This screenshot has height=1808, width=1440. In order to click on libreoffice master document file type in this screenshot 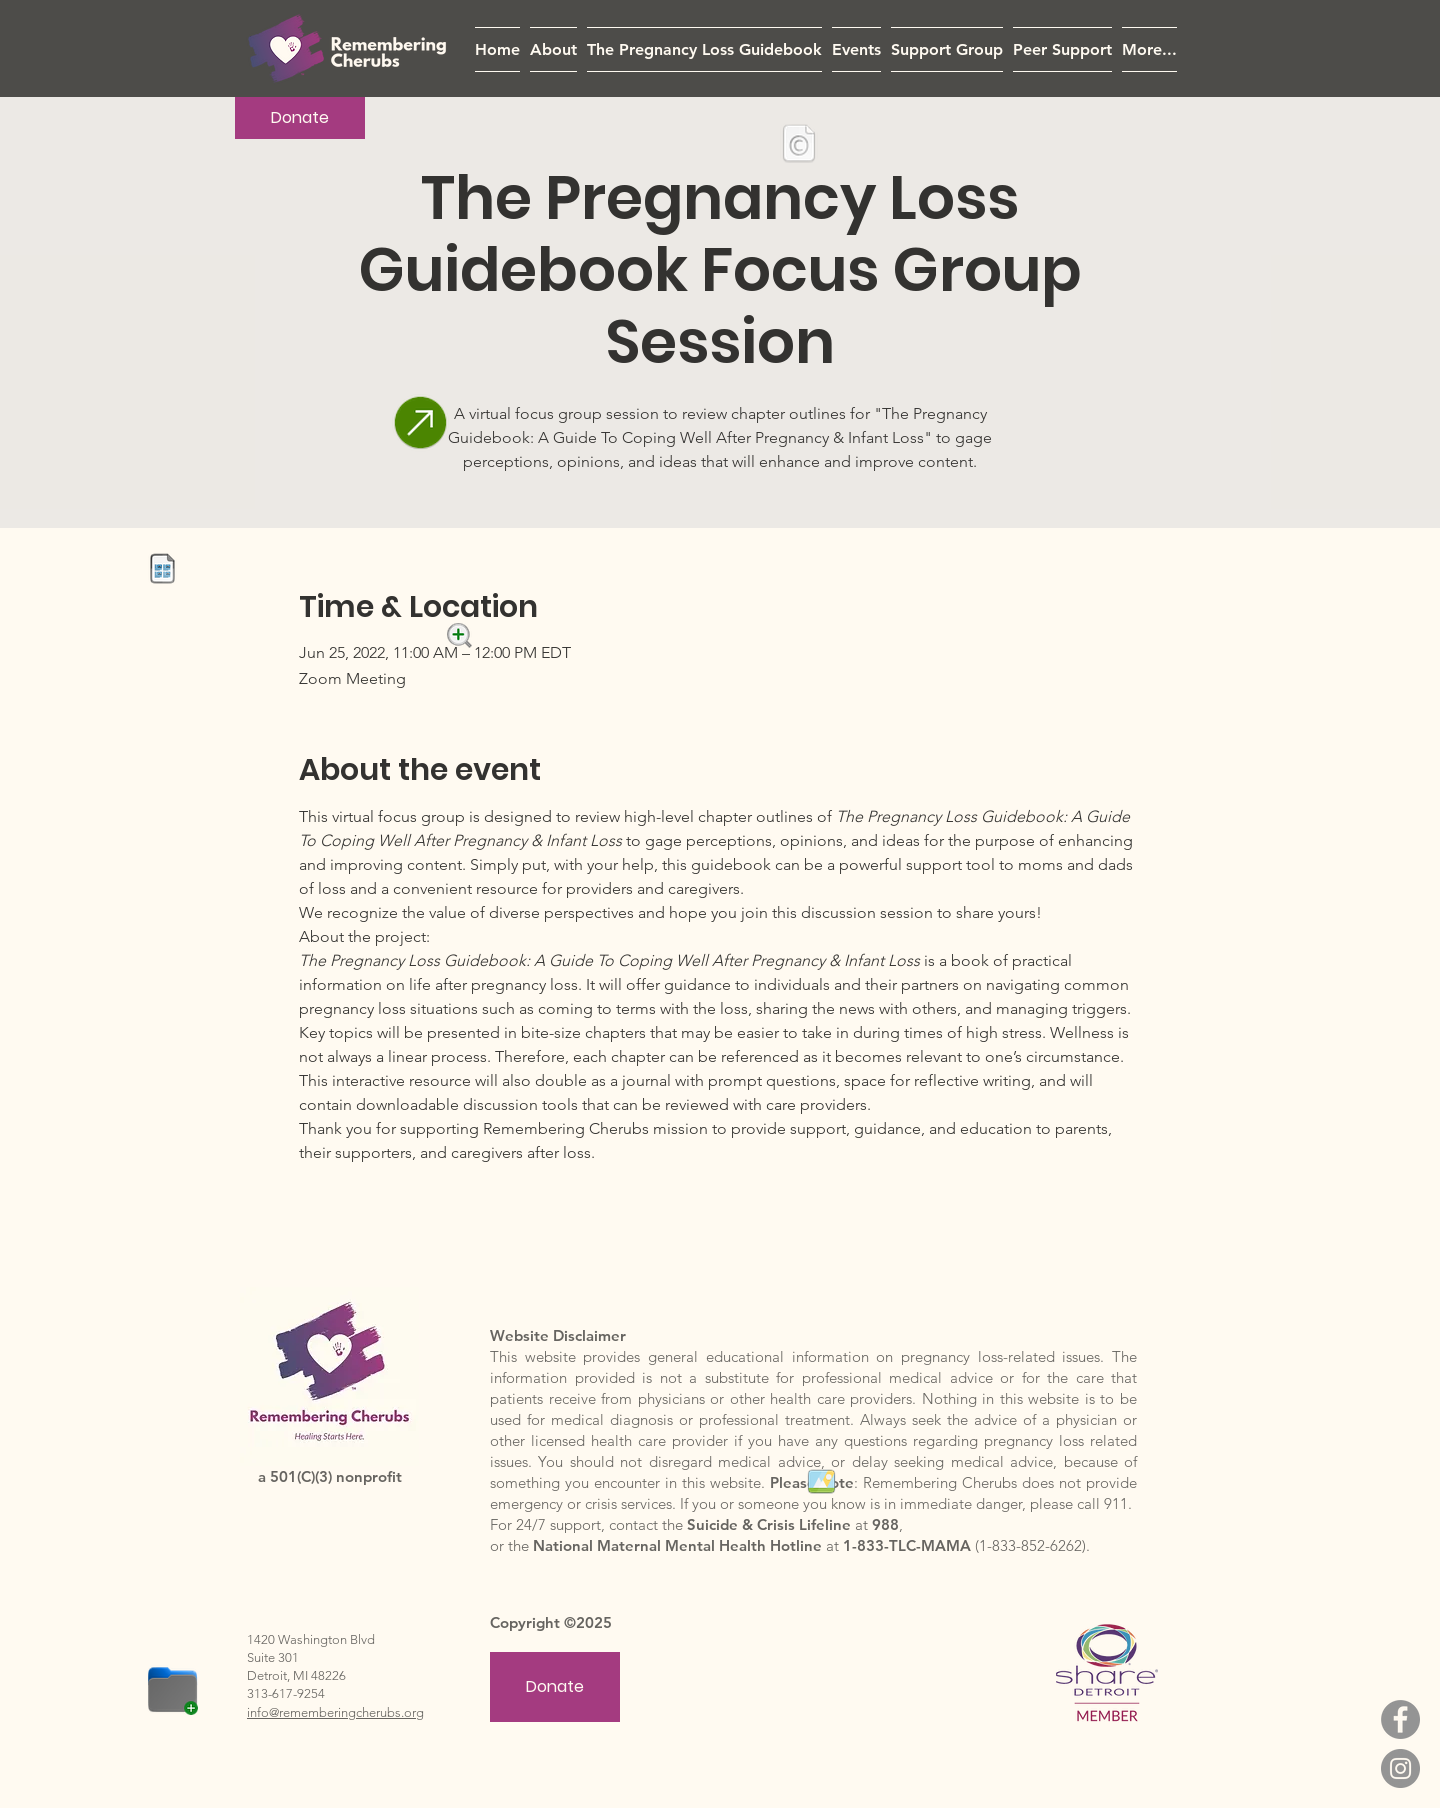, I will do `click(162, 568)`.